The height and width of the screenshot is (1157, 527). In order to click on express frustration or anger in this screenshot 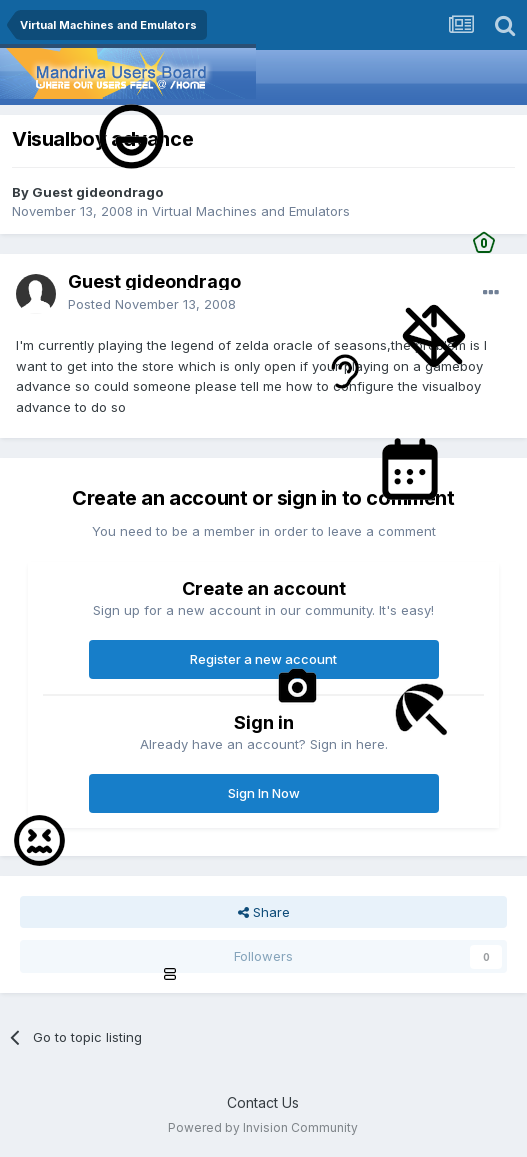, I will do `click(39, 840)`.